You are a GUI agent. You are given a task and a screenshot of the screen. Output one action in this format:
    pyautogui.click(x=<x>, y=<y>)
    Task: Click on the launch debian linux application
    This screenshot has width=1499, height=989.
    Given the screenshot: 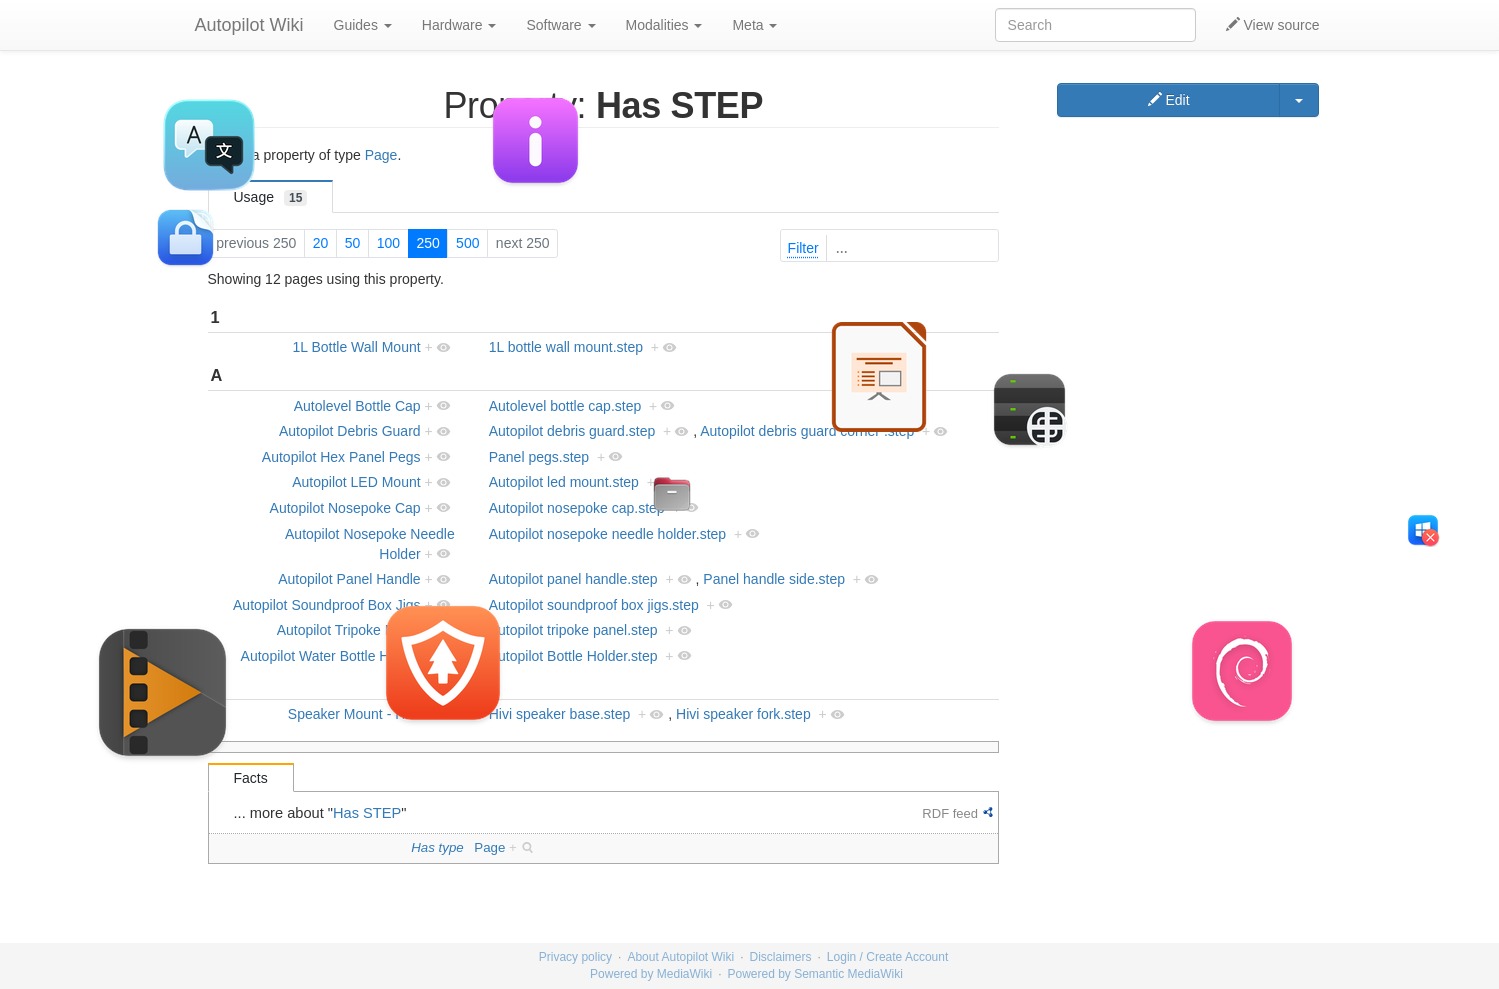 What is the action you would take?
    pyautogui.click(x=1242, y=671)
    